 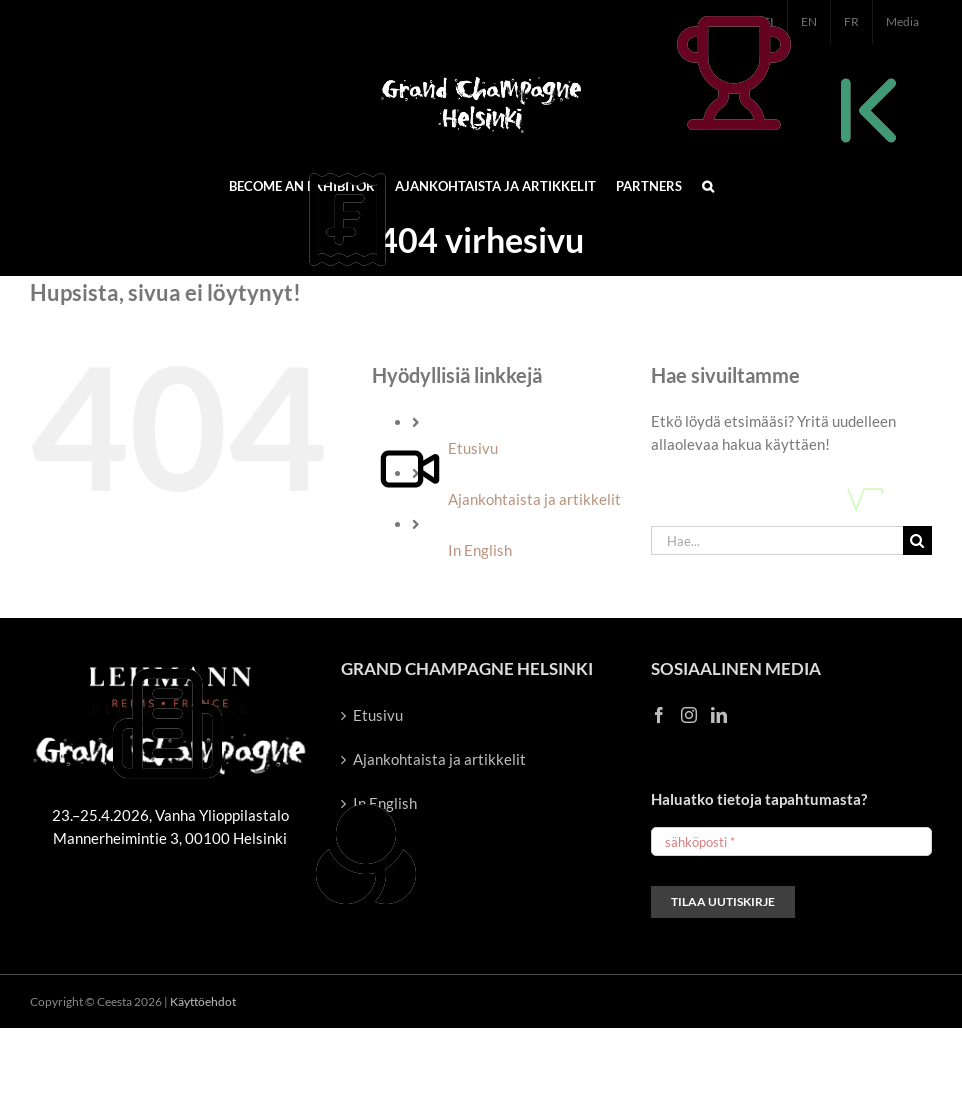 I want to click on view achievements or awards, so click(x=734, y=73).